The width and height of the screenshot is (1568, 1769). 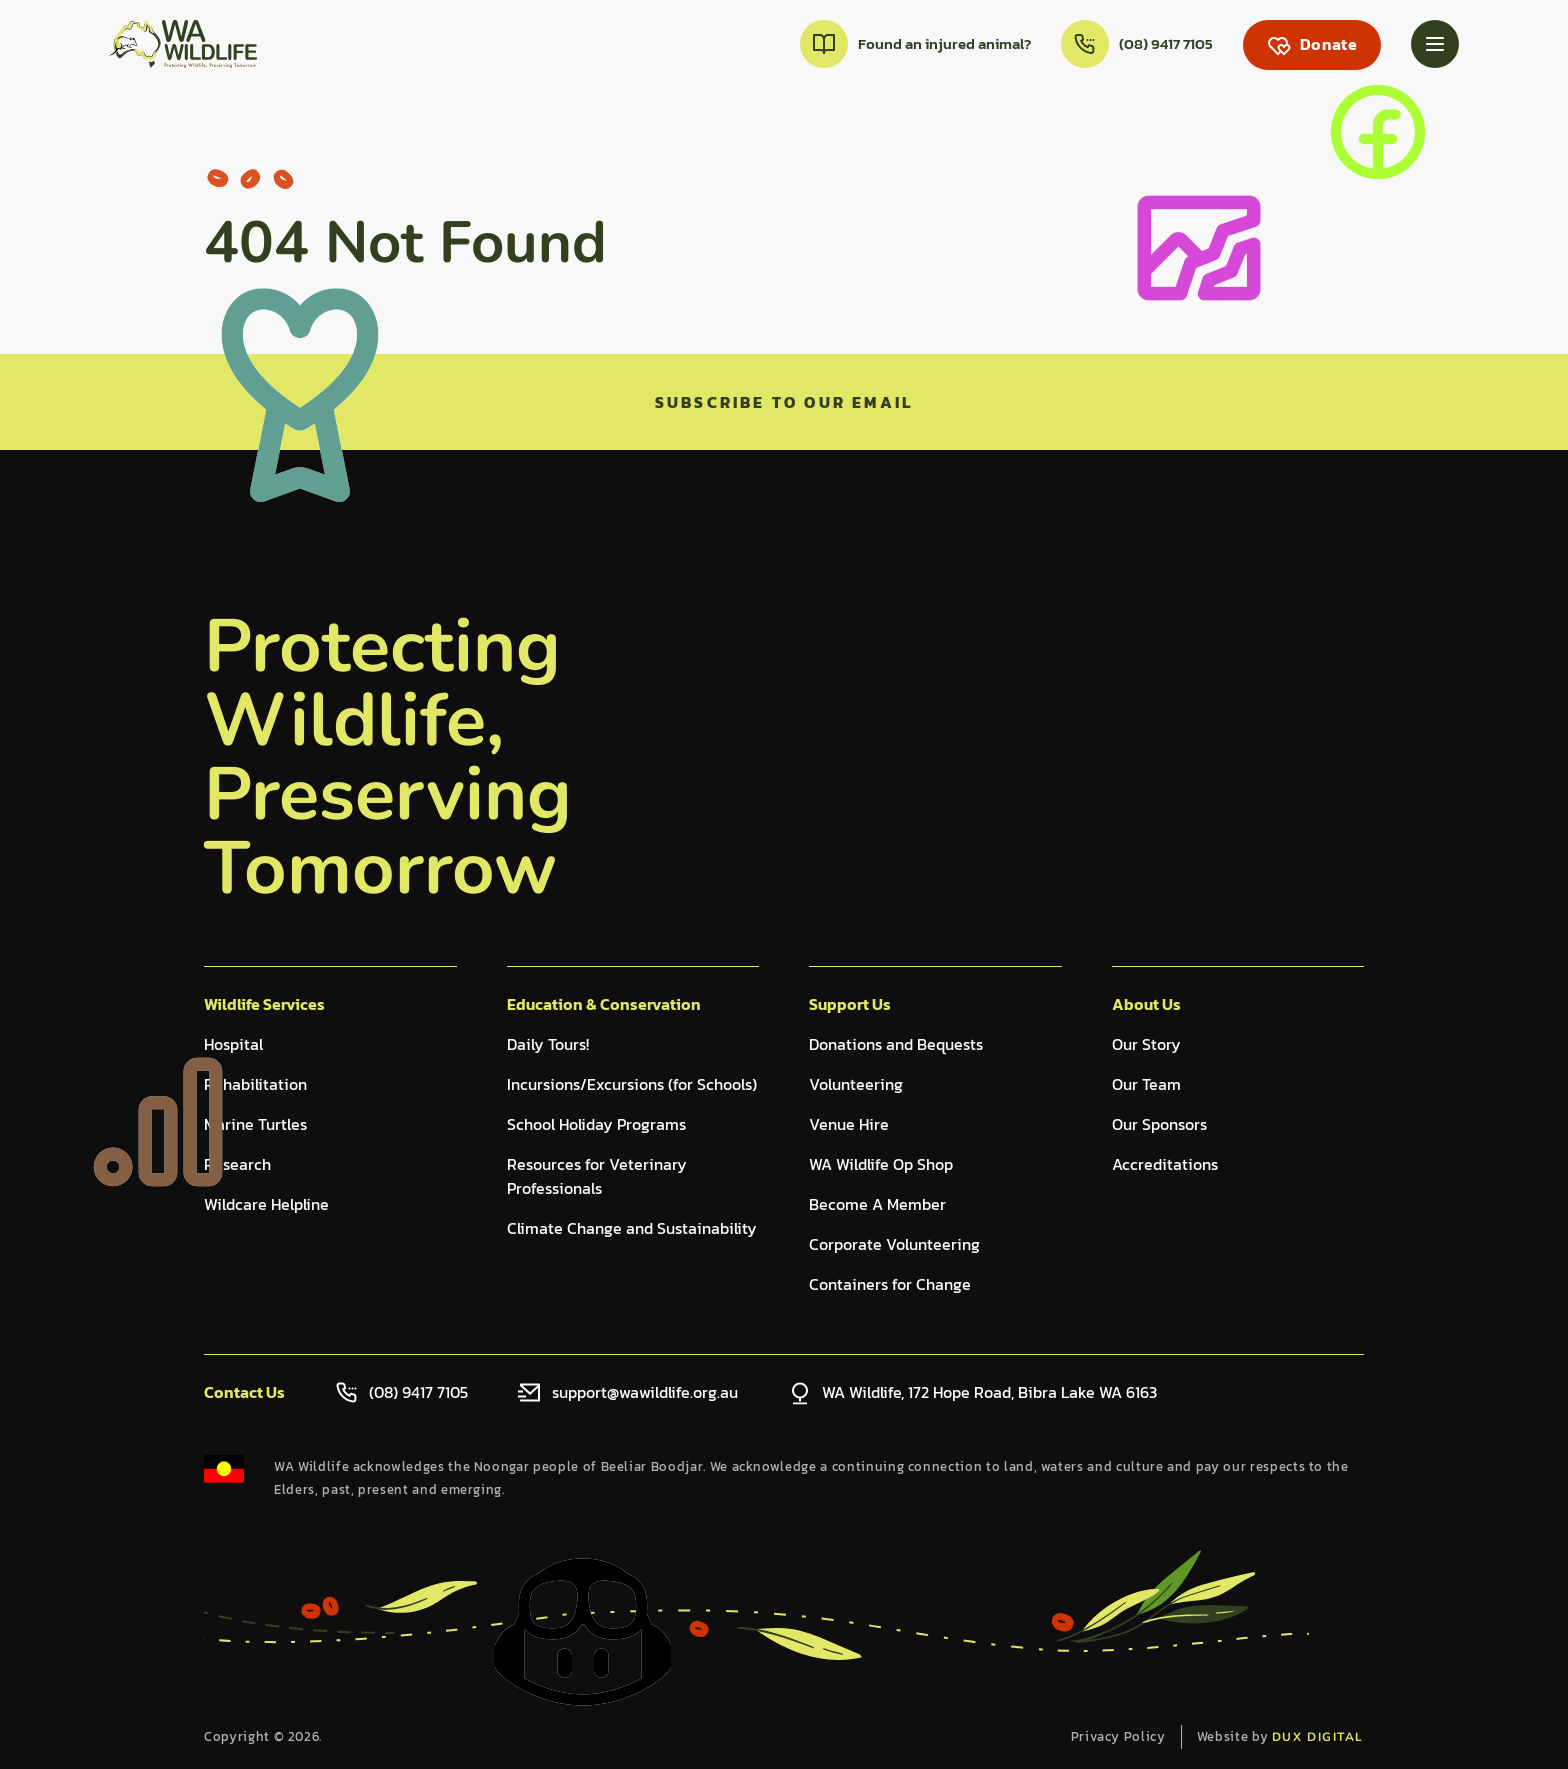 What do you see at coordinates (158, 1122) in the screenshot?
I see `open Google Analytics dashboard` at bounding box center [158, 1122].